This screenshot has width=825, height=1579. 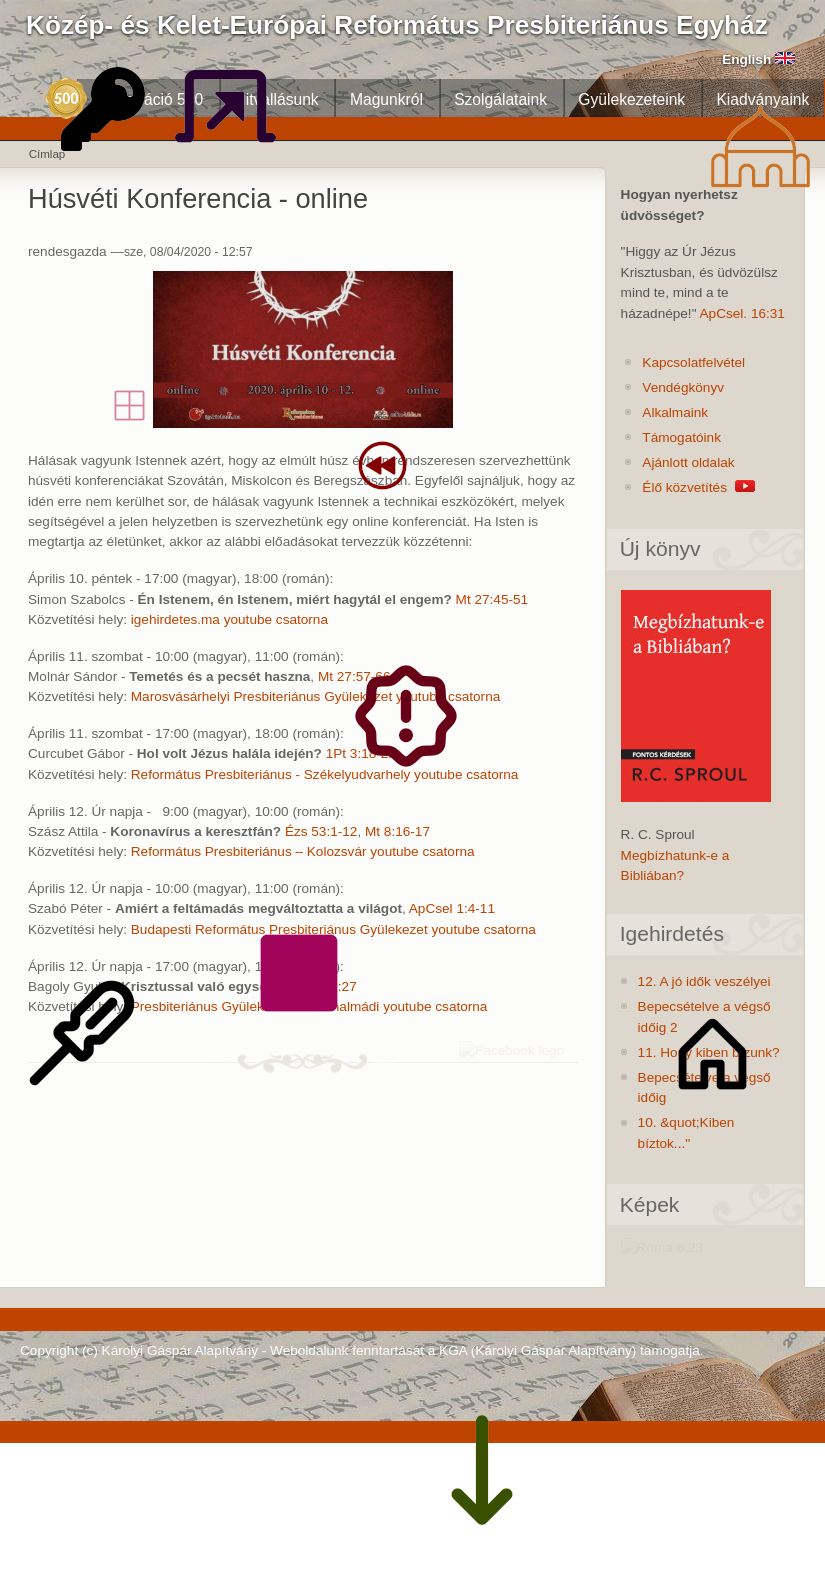 What do you see at coordinates (482, 1470) in the screenshot?
I see `scroll down for more content` at bounding box center [482, 1470].